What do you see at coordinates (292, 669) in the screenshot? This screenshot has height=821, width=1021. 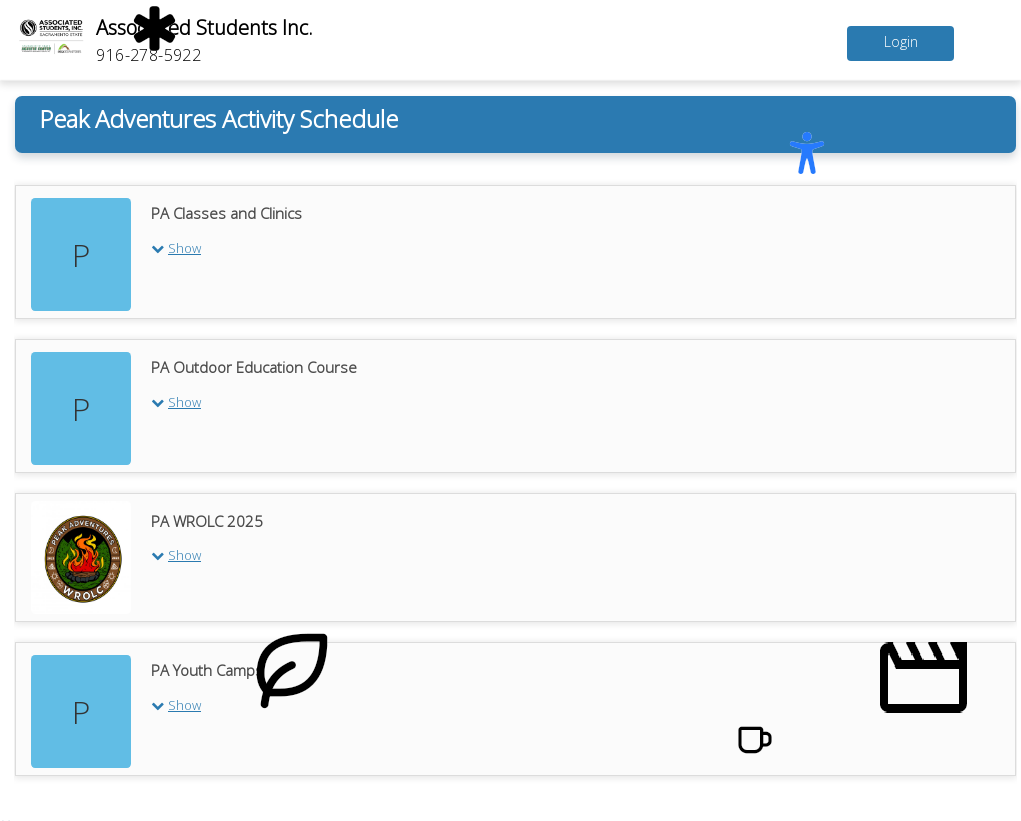 I see `view eco-friendly or sustainable options` at bounding box center [292, 669].